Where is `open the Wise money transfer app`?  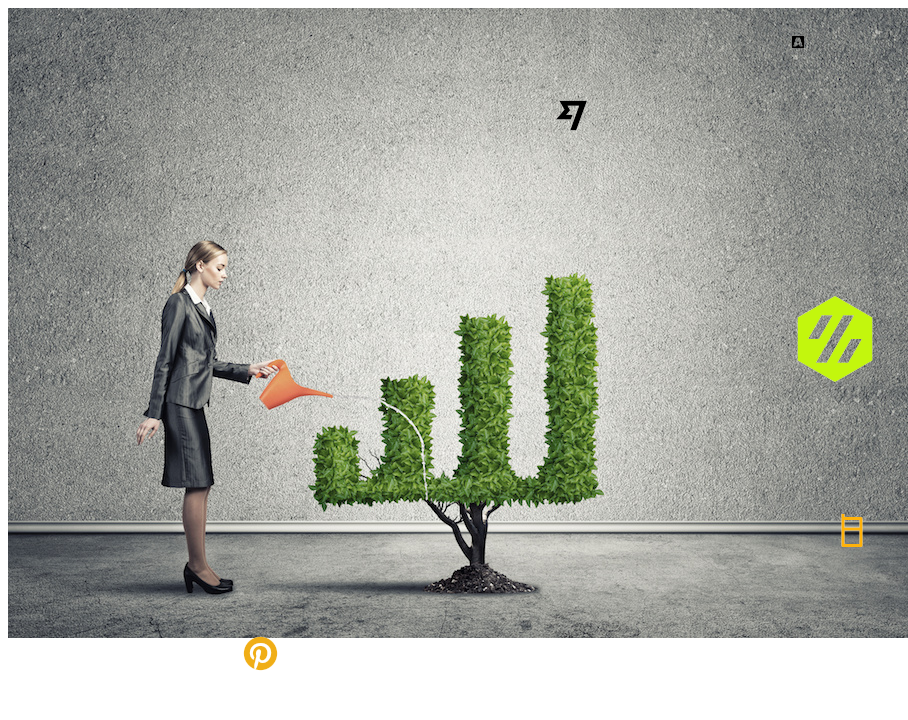
open the Wise money transfer app is located at coordinates (571, 115).